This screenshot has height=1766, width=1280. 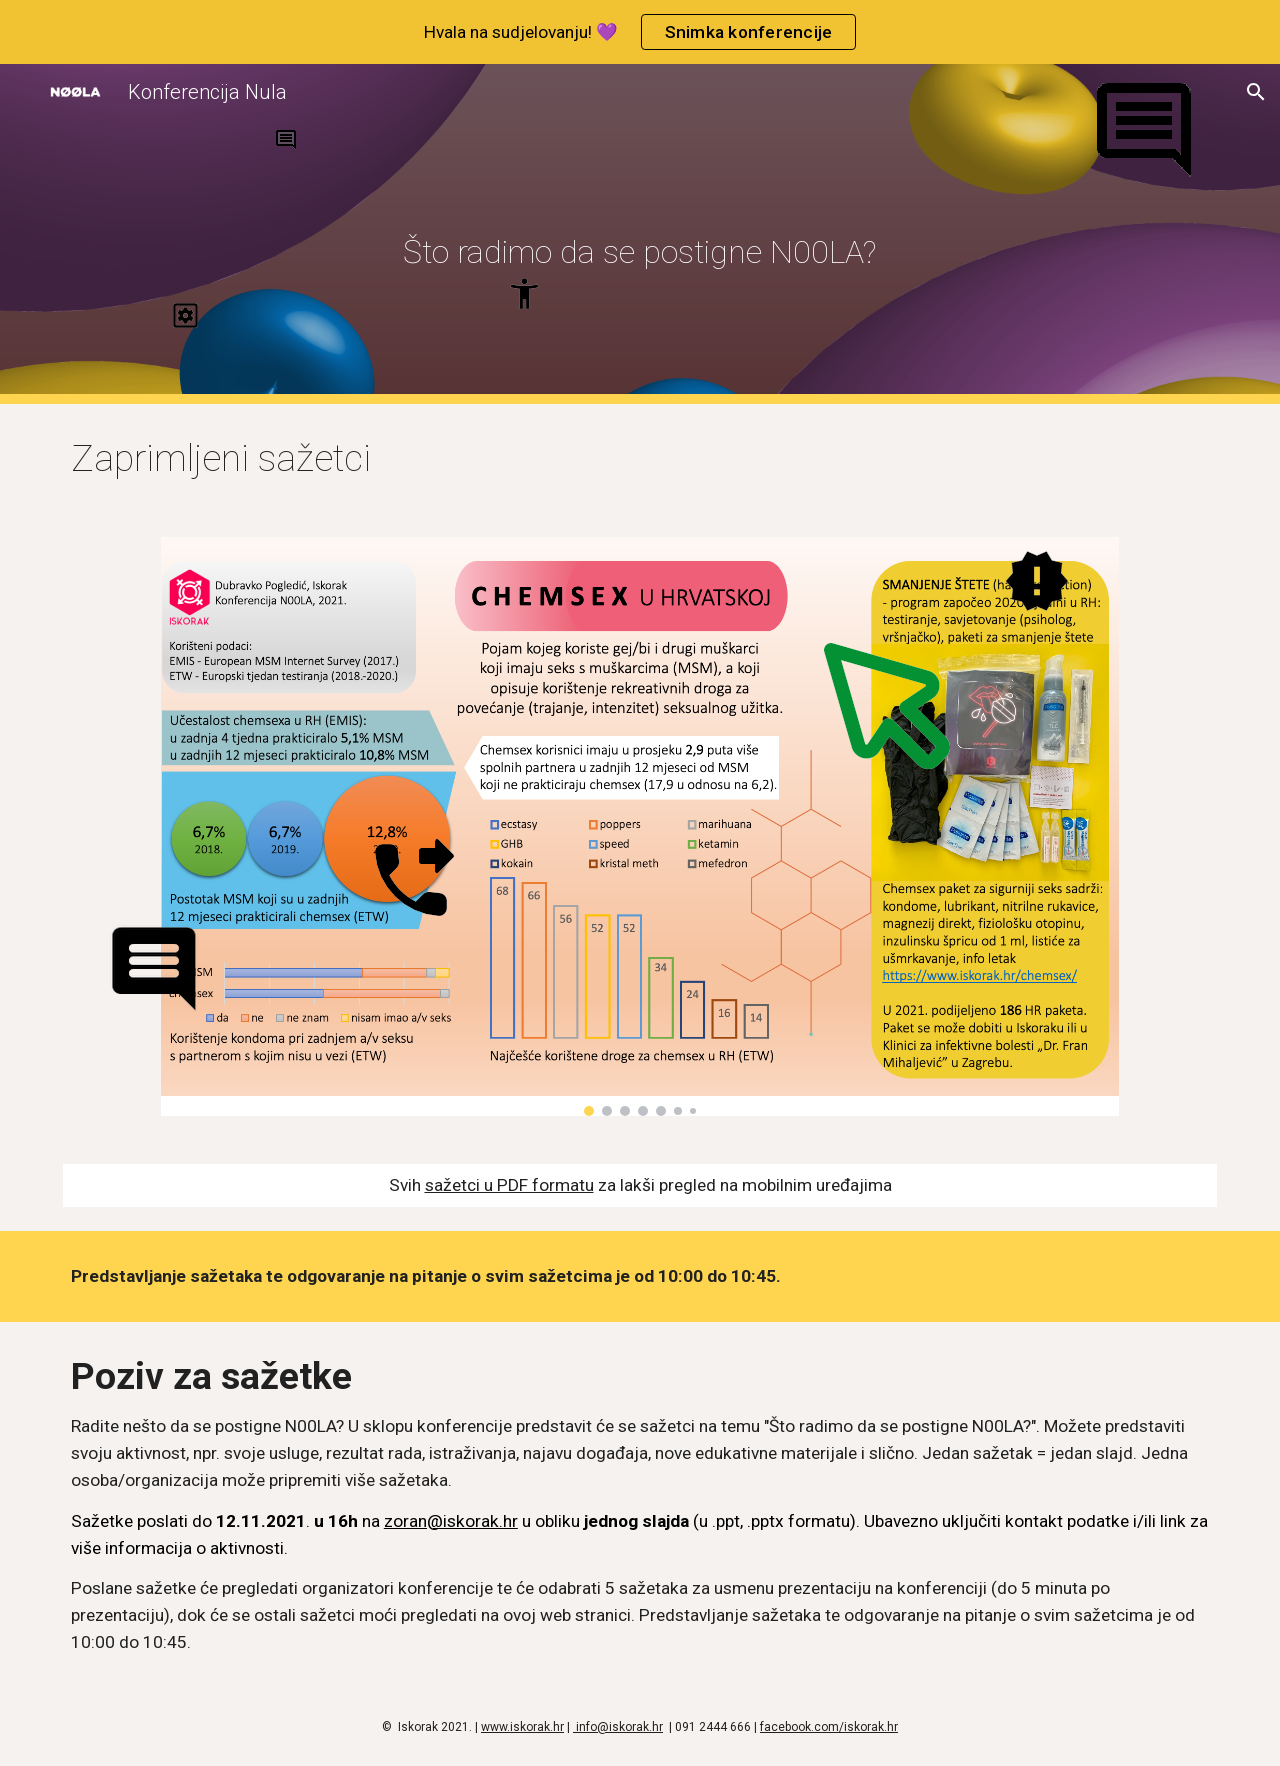 What do you see at coordinates (1037, 581) in the screenshot?
I see `indicates new or recently added content` at bounding box center [1037, 581].